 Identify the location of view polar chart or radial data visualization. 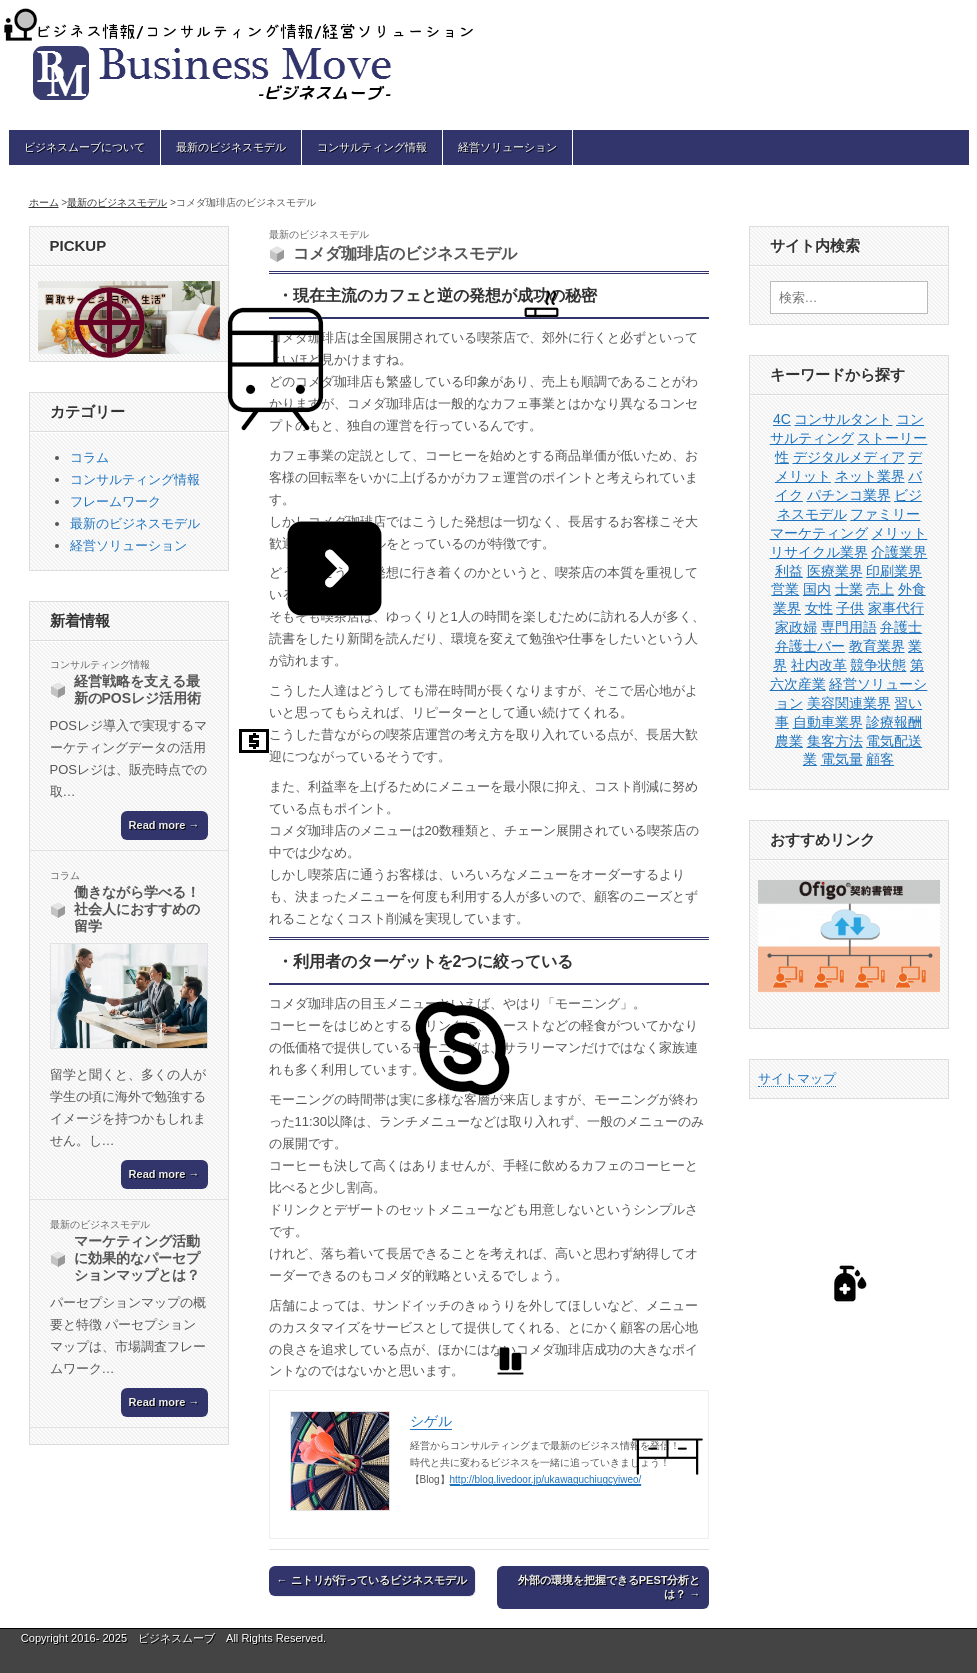
(109, 322).